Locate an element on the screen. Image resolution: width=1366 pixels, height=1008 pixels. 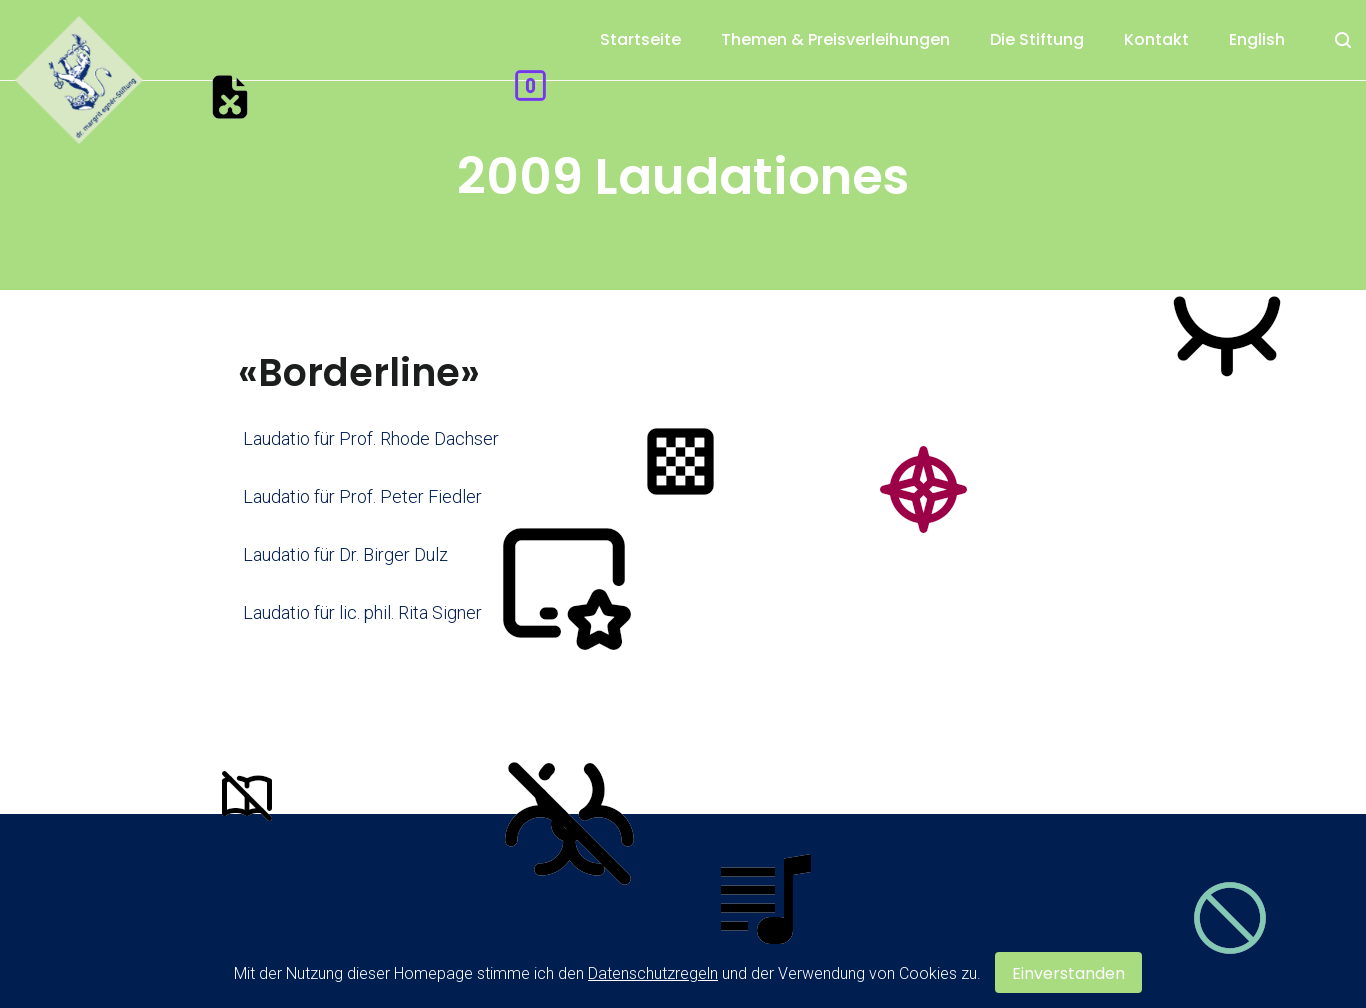
indicates a blocked or prohibited action is located at coordinates (1230, 918).